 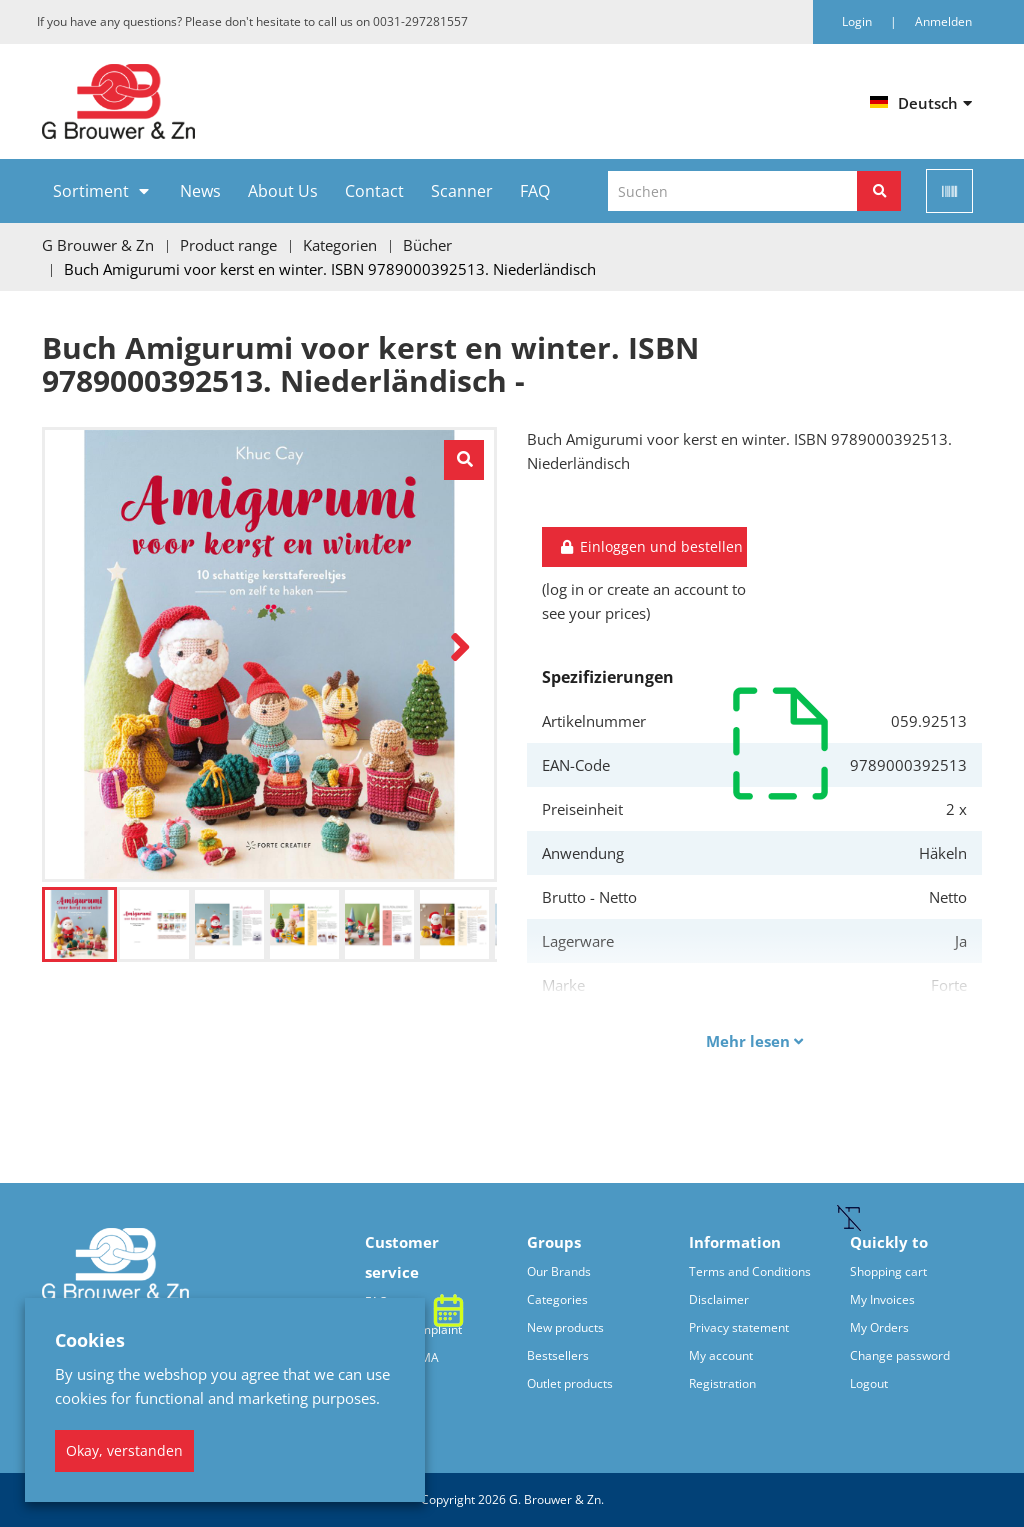 I want to click on view weekly calendar, so click(x=448, y=1310).